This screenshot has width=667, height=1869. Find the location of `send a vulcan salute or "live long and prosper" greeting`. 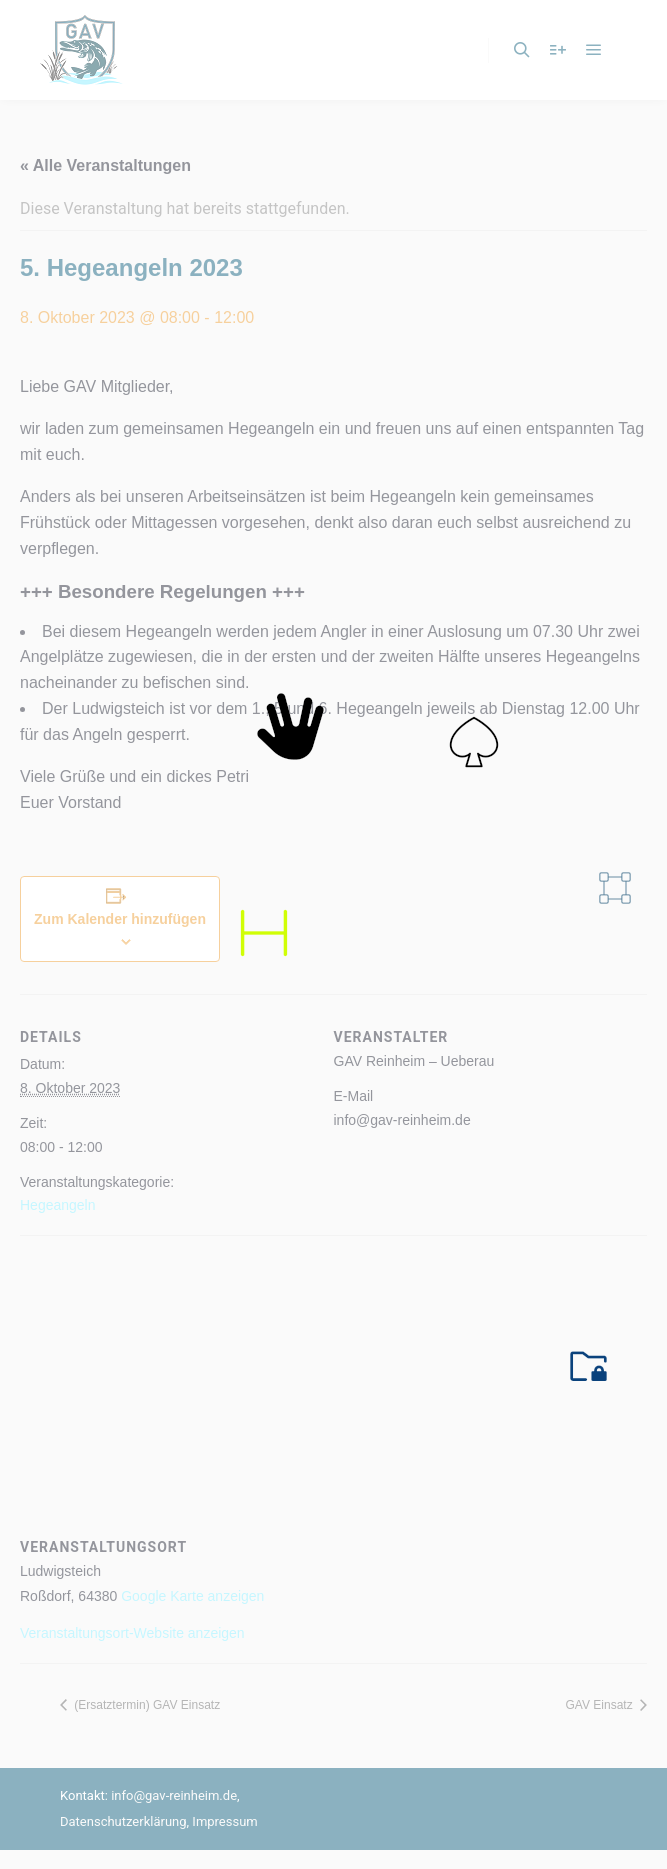

send a vulcan salute or "live long and prosper" greeting is located at coordinates (290, 726).